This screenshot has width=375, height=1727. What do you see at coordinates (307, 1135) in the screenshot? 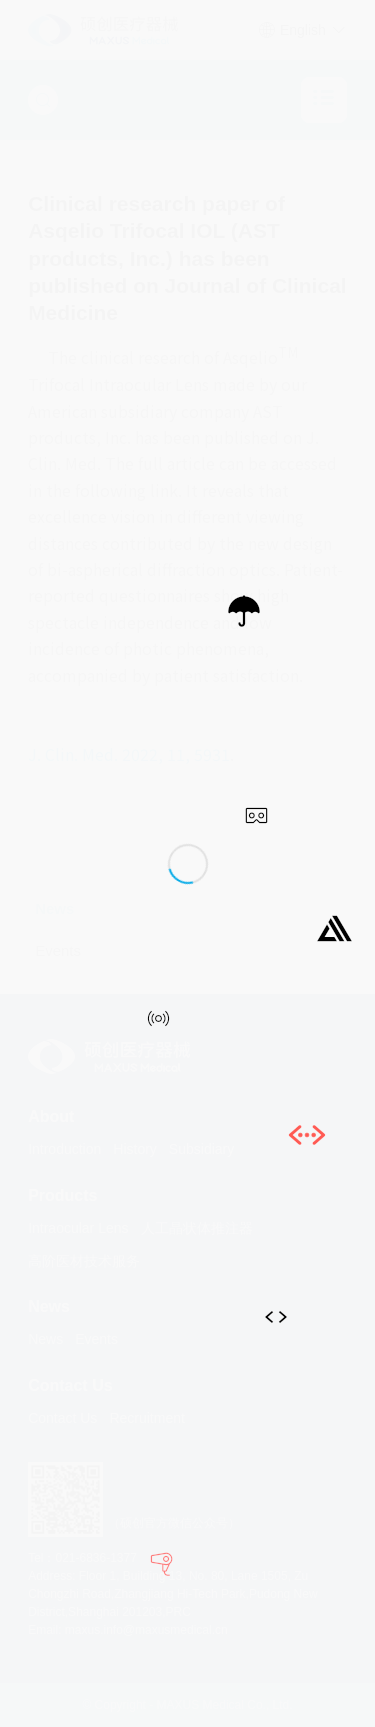
I see `code is currently processing or compiling` at bounding box center [307, 1135].